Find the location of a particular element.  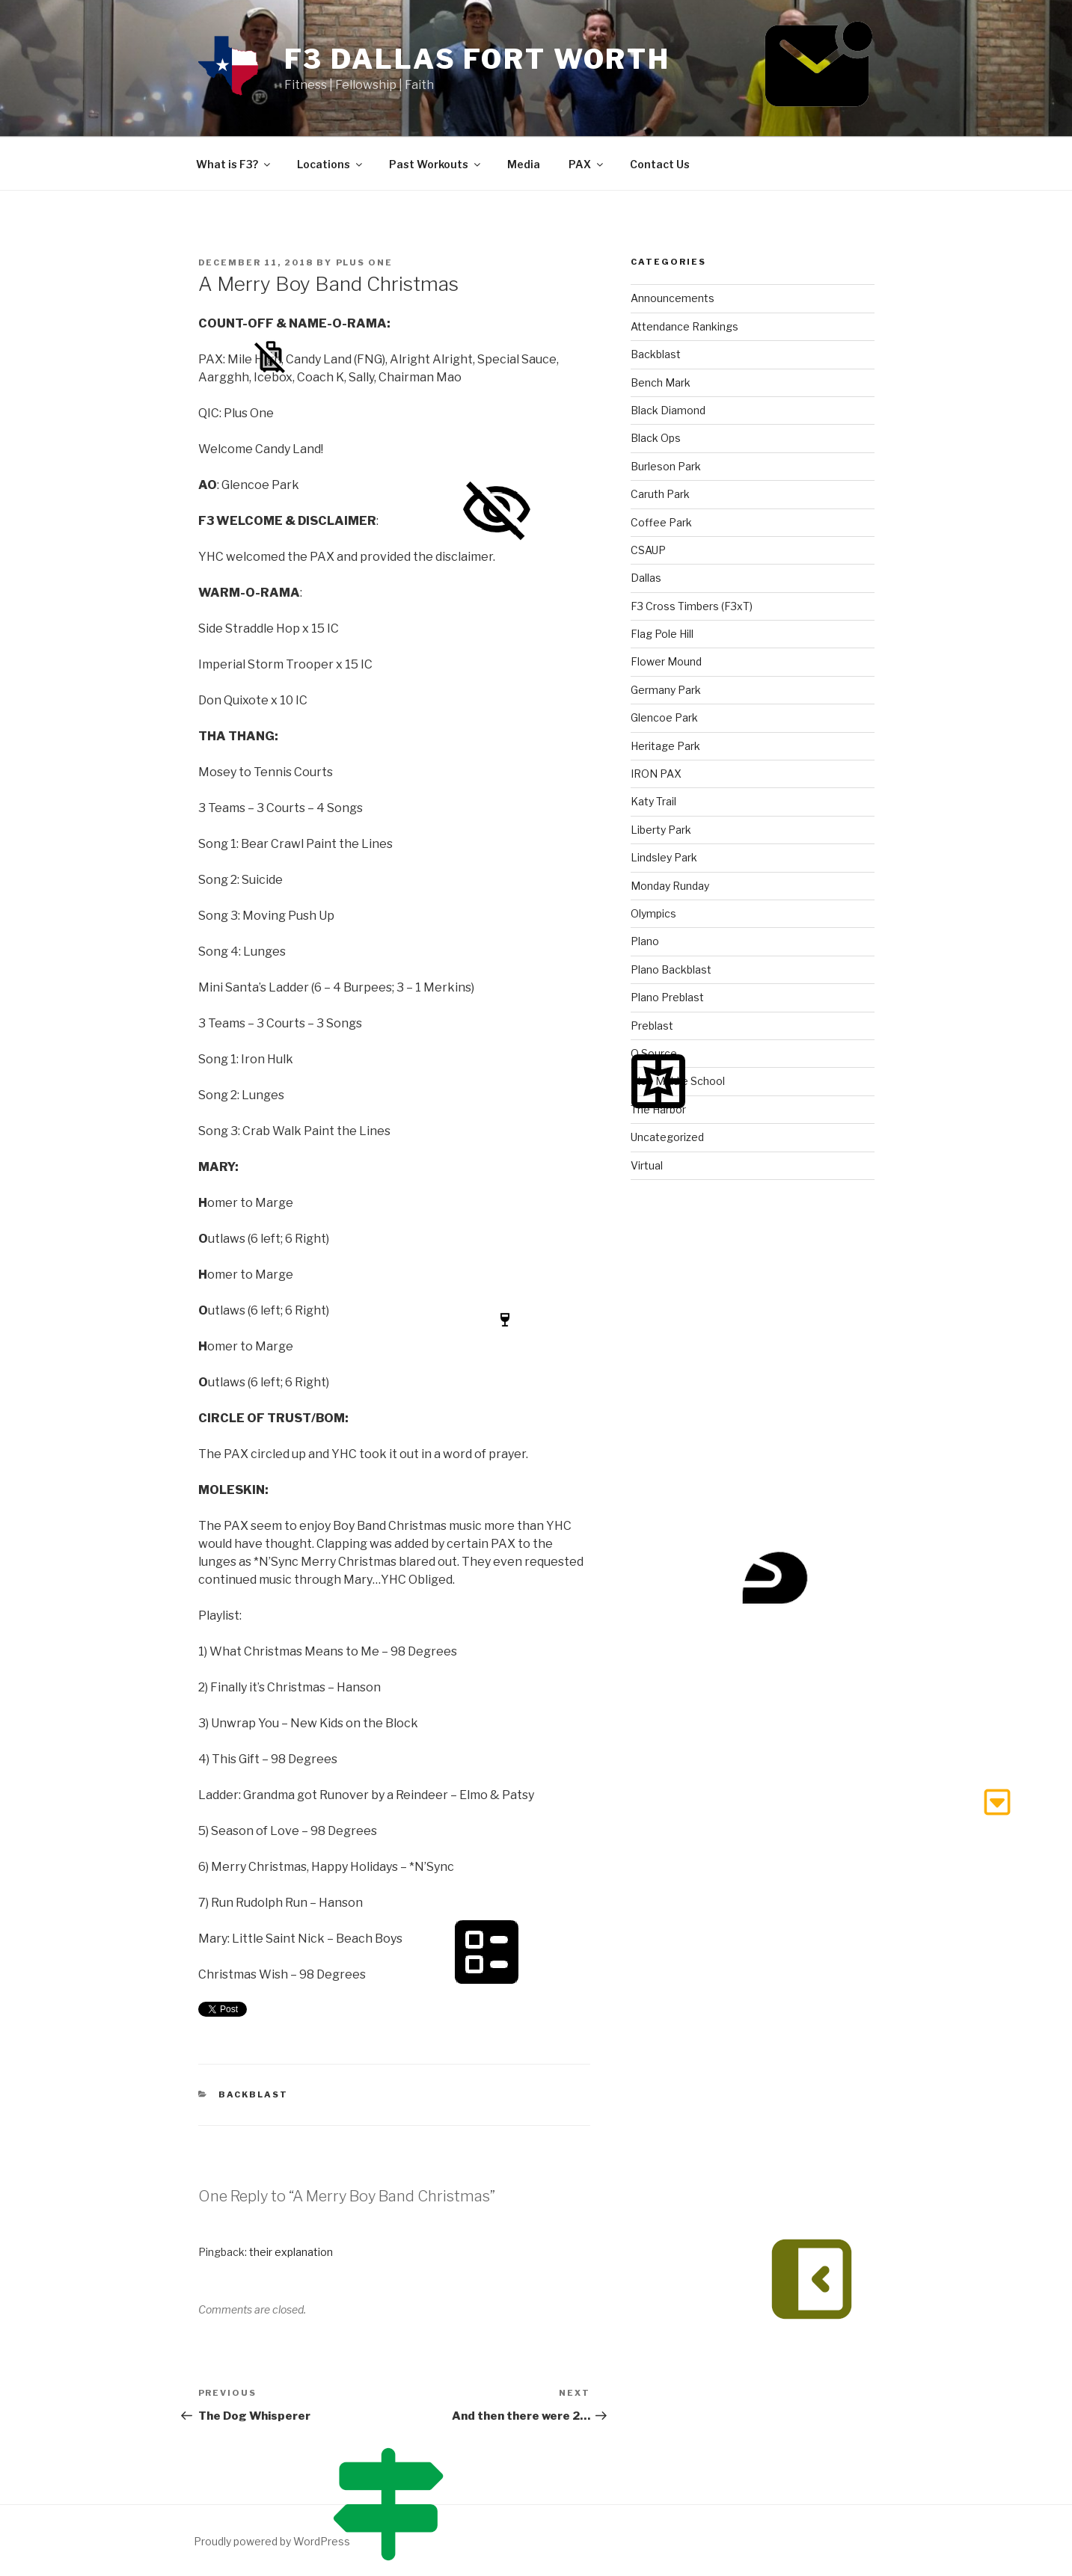

access motorsports or racing content is located at coordinates (775, 1578).